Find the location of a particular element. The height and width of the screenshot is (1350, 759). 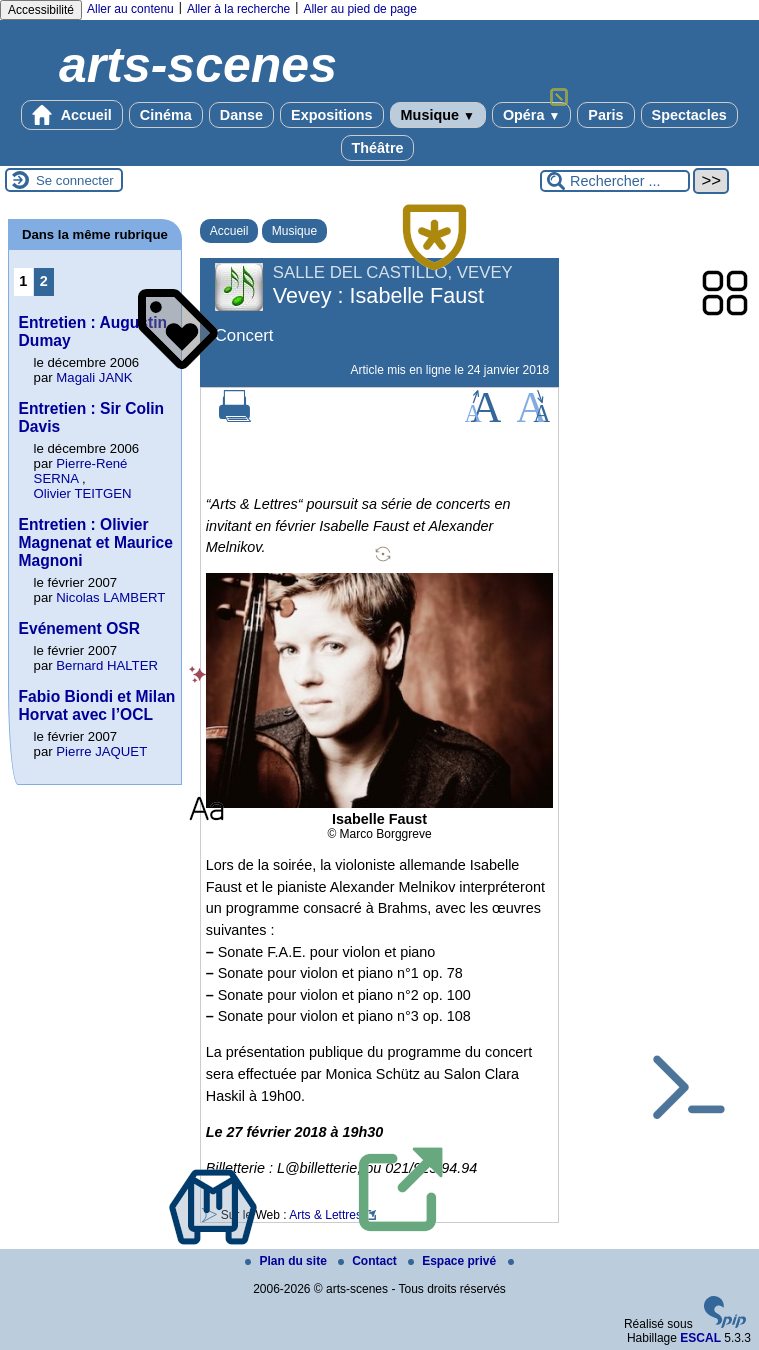

access all apps or applications is located at coordinates (725, 293).